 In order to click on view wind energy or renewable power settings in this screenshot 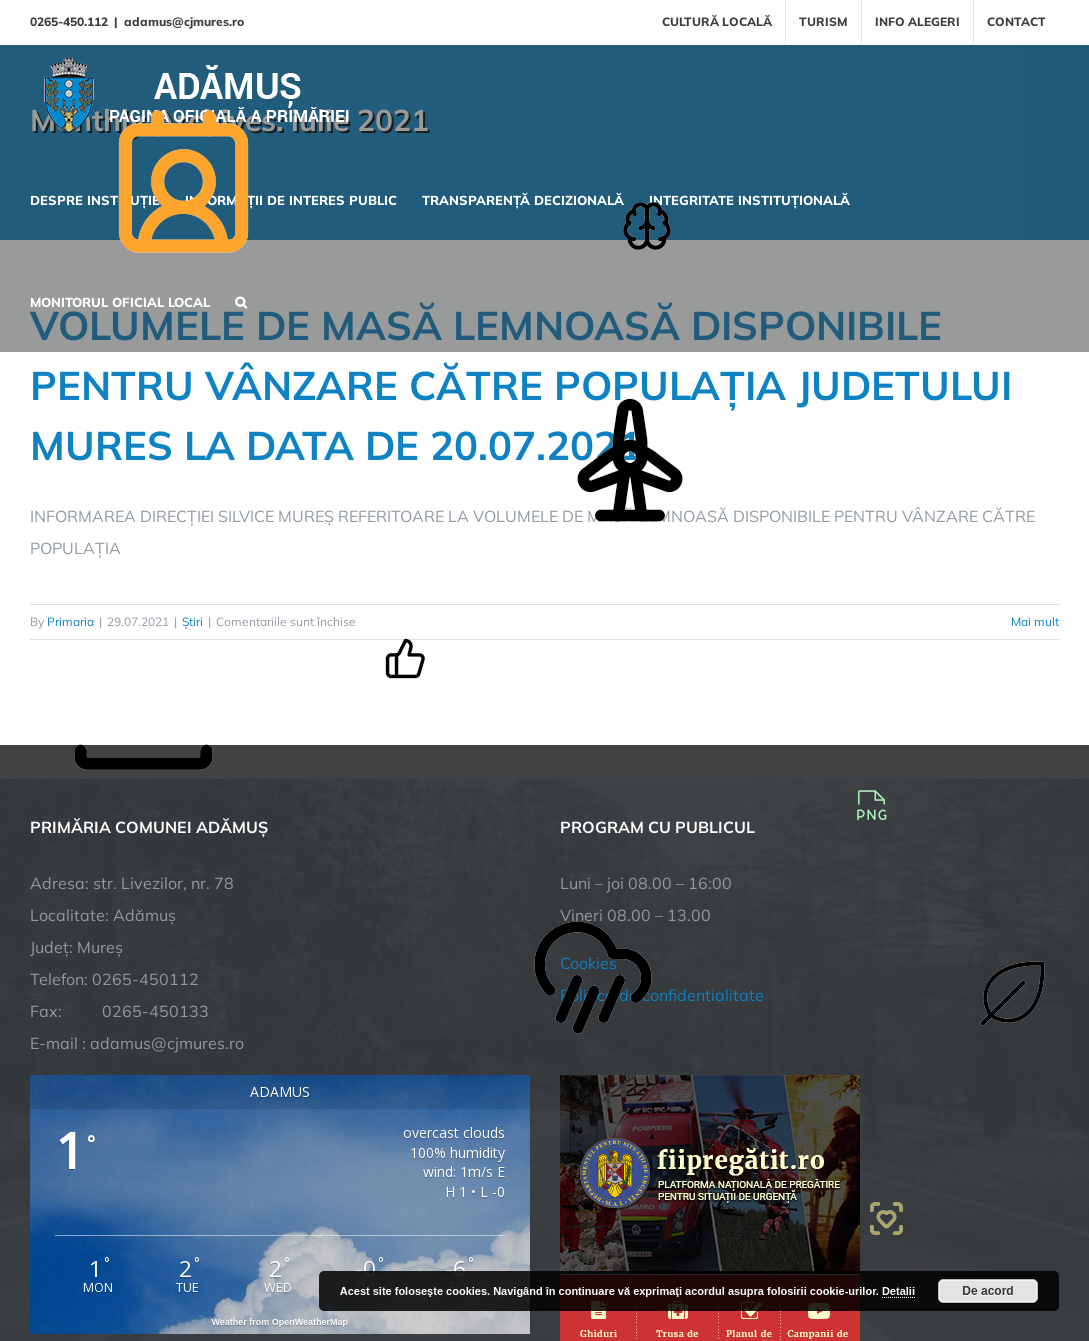, I will do `click(630, 463)`.